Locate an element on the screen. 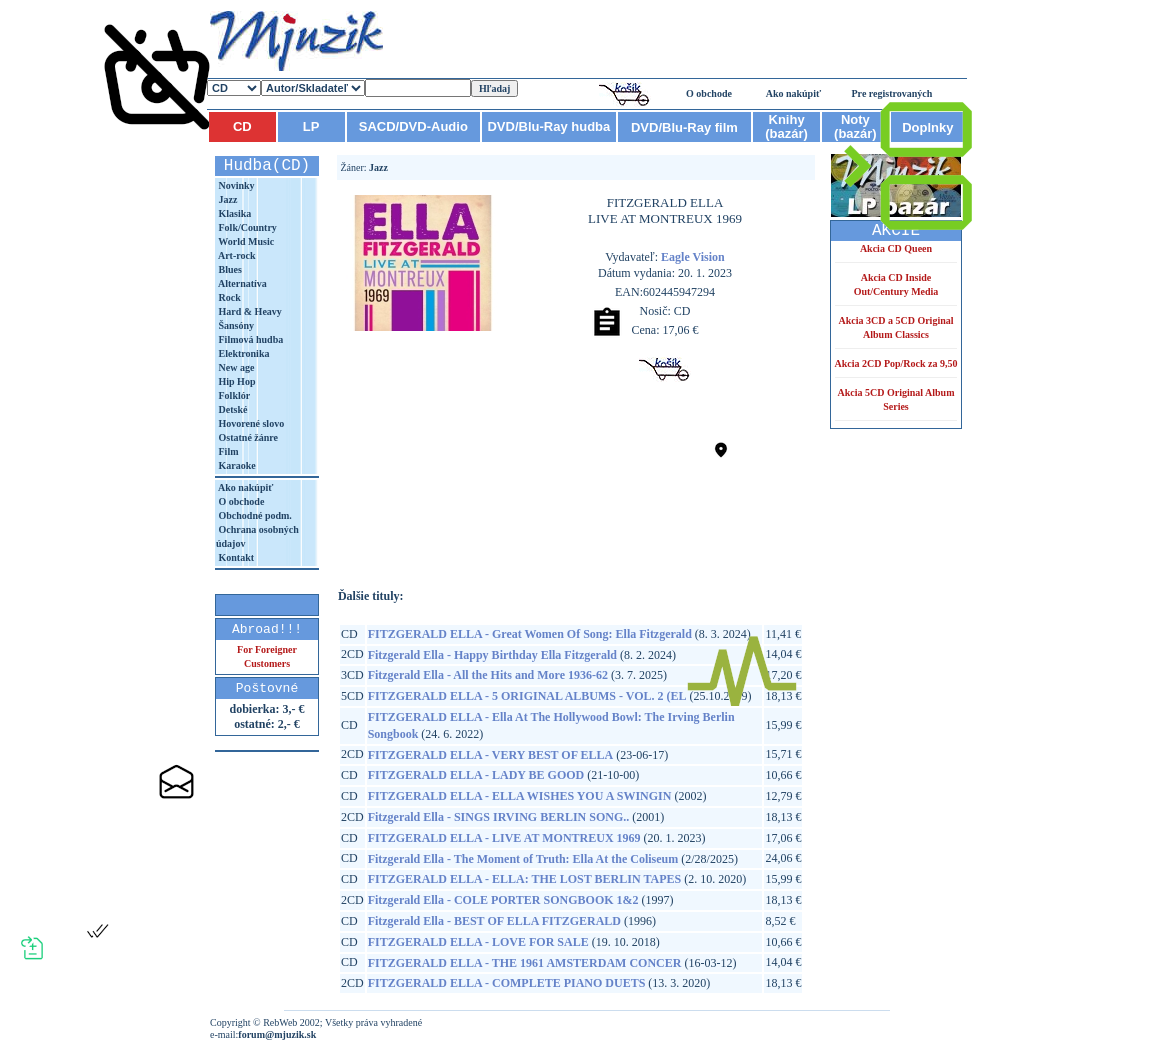  view an opened email or message is located at coordinates (176, 781).